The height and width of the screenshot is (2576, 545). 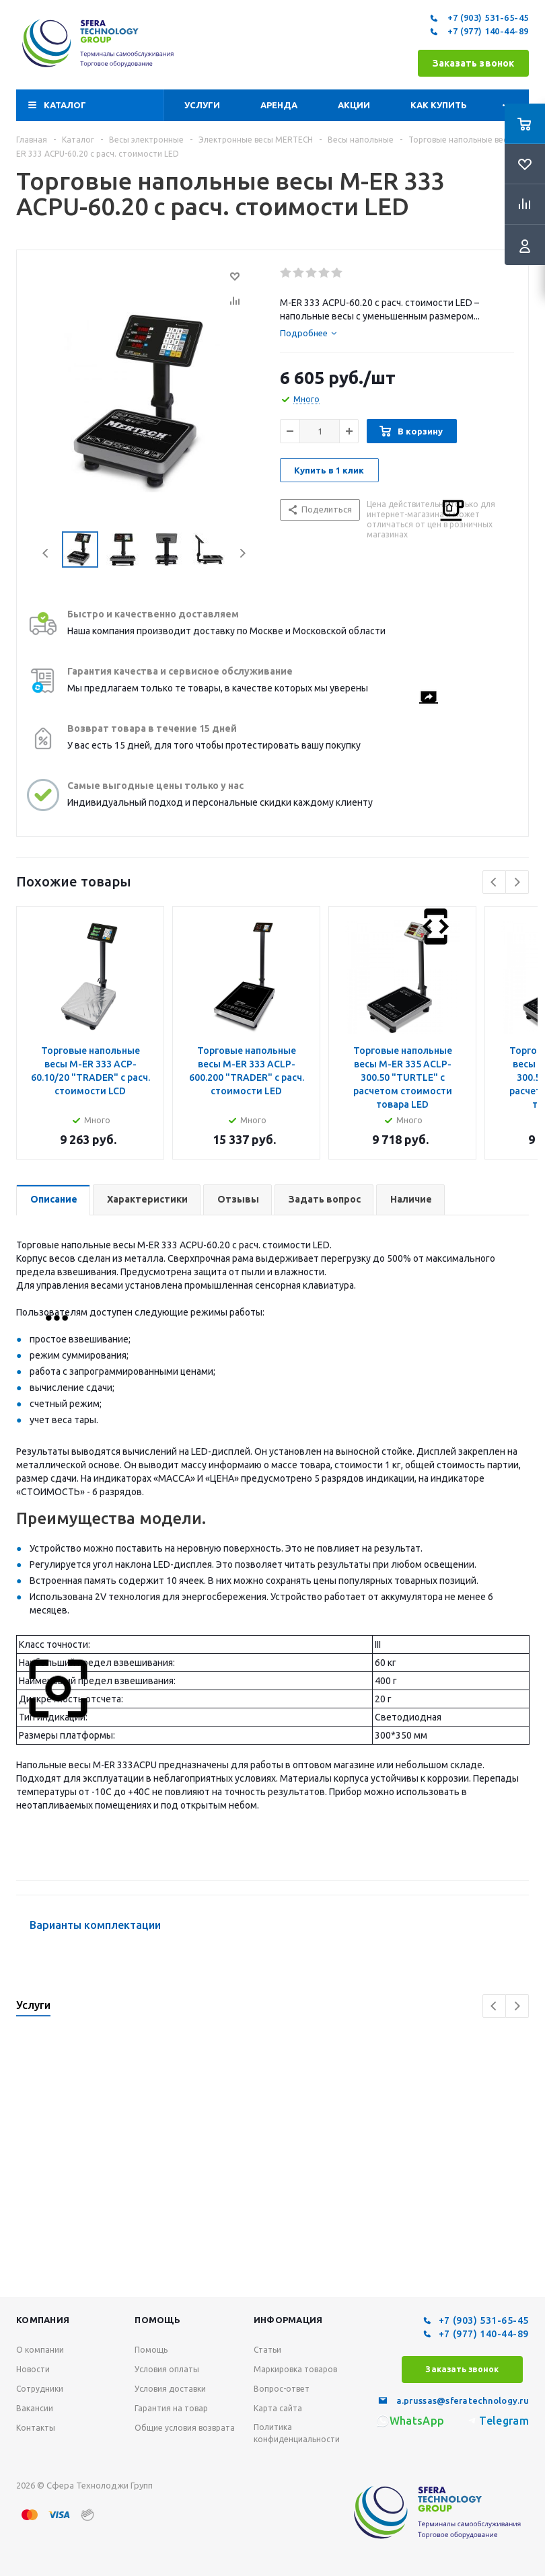 What do you see at coordinates (429, 697) in the screenshot?
I see `start sharing your screen` at bounding box center [429, 697].